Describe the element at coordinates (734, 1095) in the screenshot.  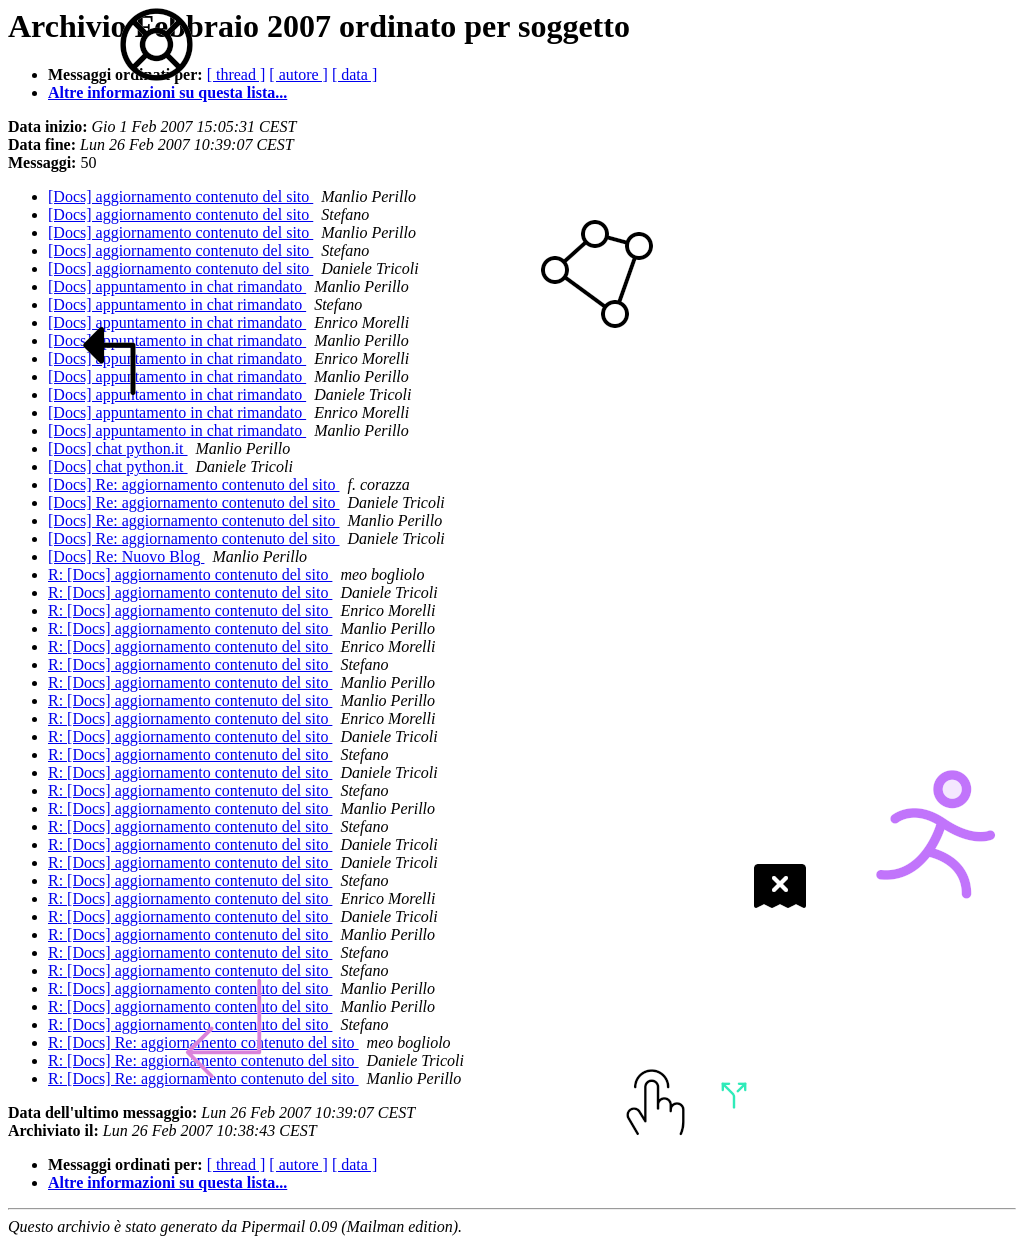
I see `split content into multiple paths` at that location.